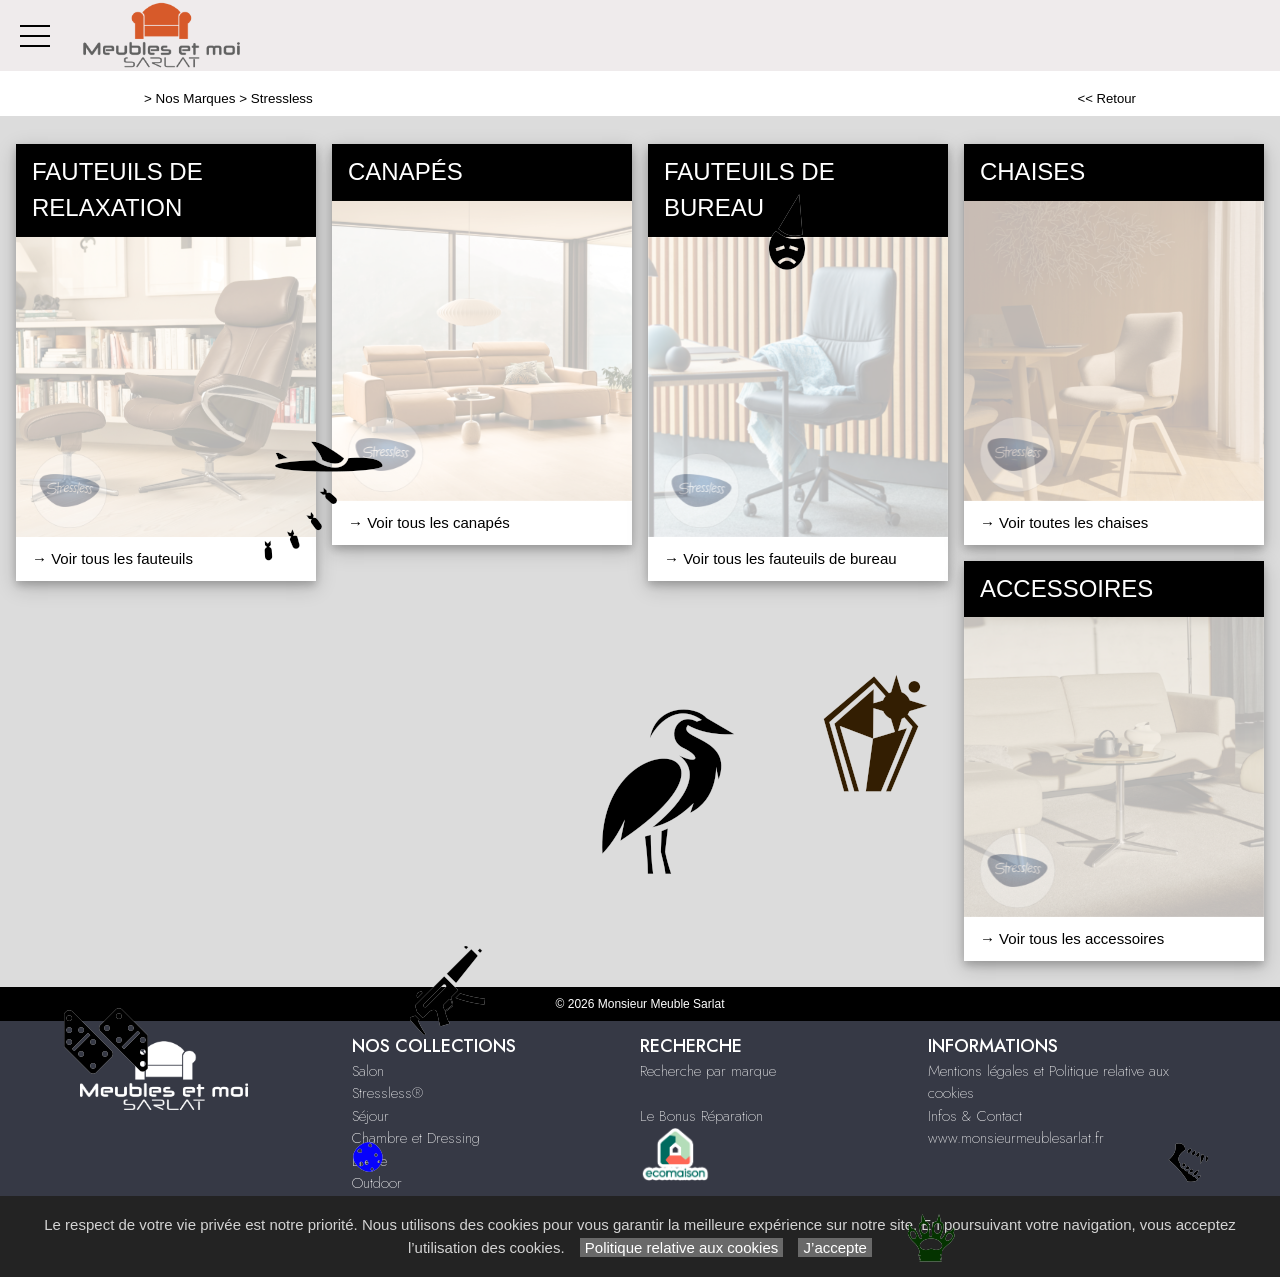 This screenshot has height=1277, width=1280. What do you see at coordinates (106, 1041) in the screenshot?
I see `access domino or tile-based games` at bounding box center [106, 1041].